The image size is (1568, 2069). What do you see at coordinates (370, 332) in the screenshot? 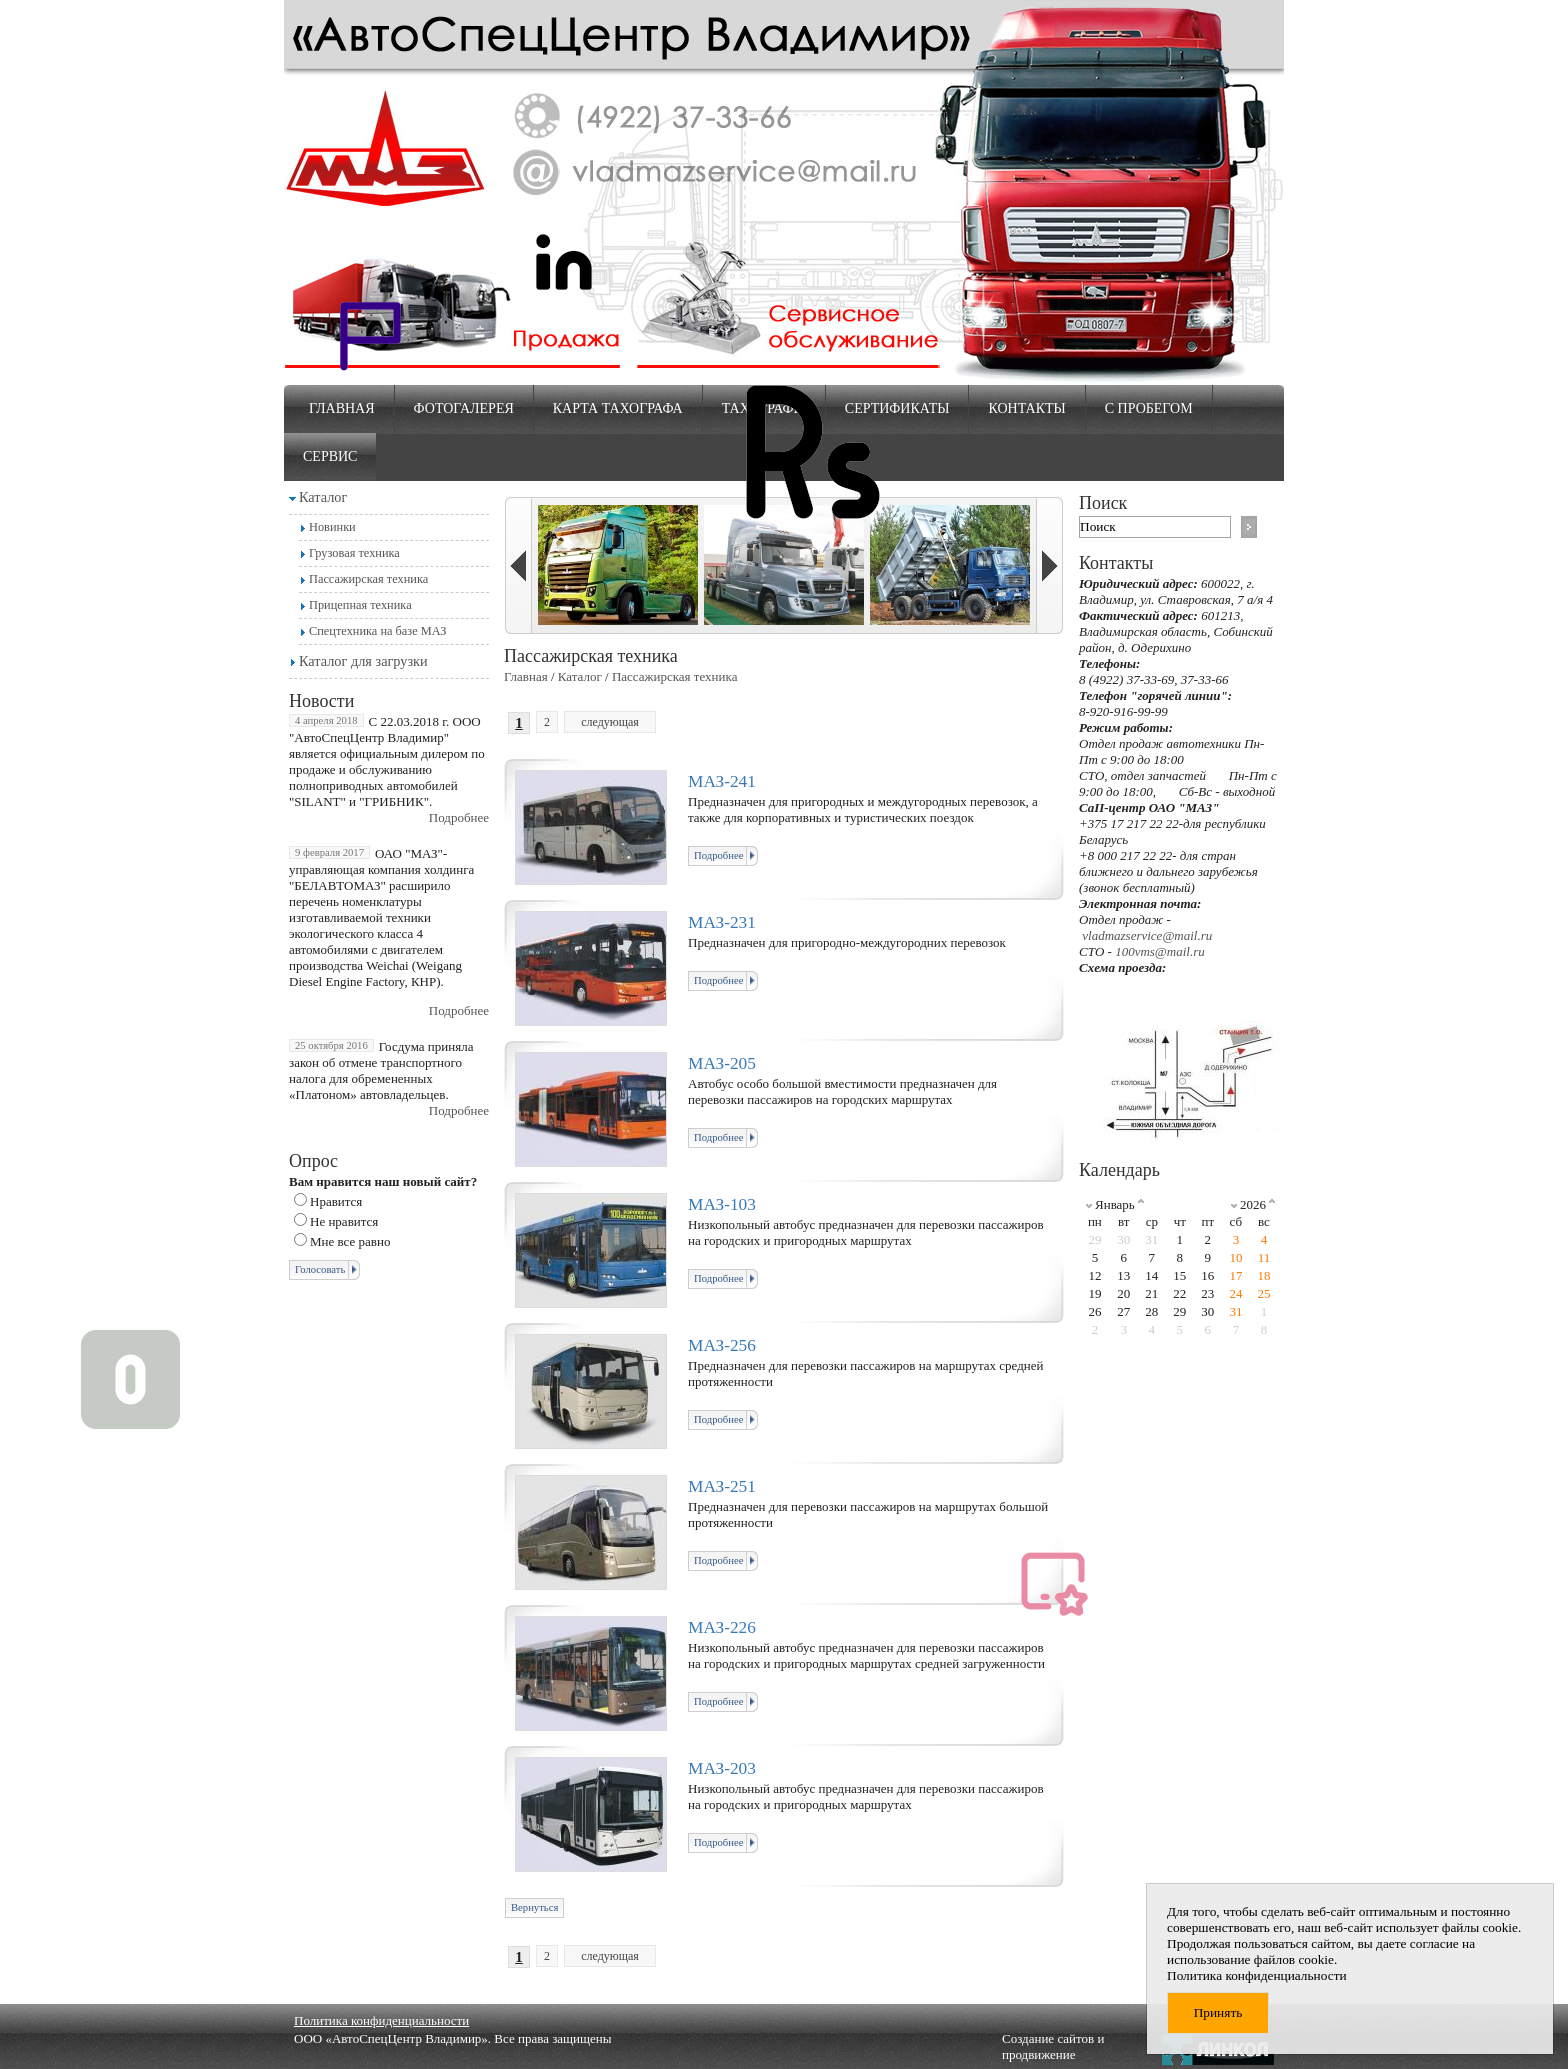
I see `flag an item for review` at bounding box center [370, 332].